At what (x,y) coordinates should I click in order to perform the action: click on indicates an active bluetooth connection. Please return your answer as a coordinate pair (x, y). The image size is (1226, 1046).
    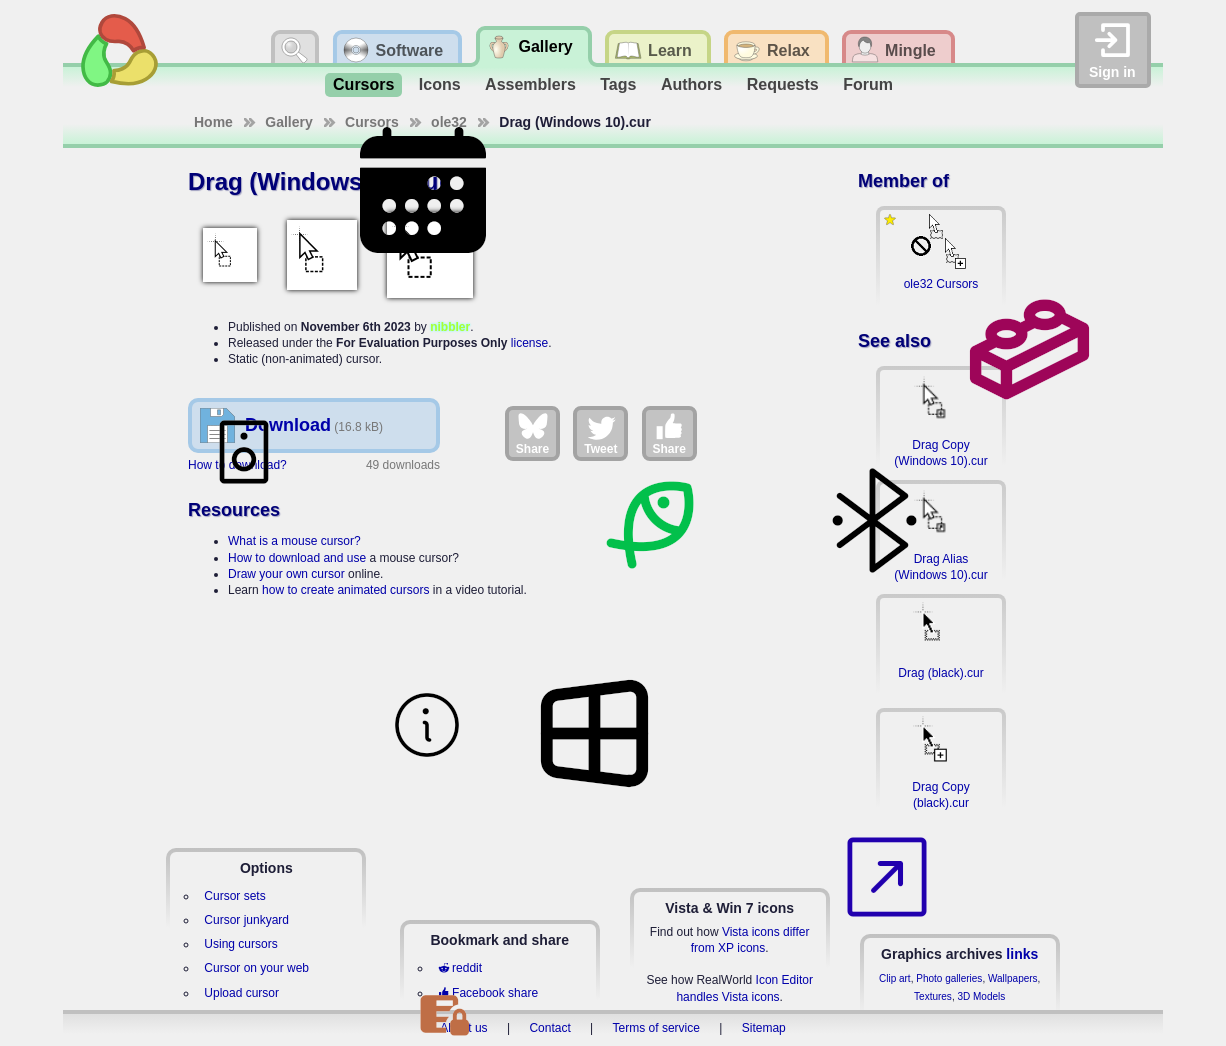
    Looking at the image, I should click on (872, 520).